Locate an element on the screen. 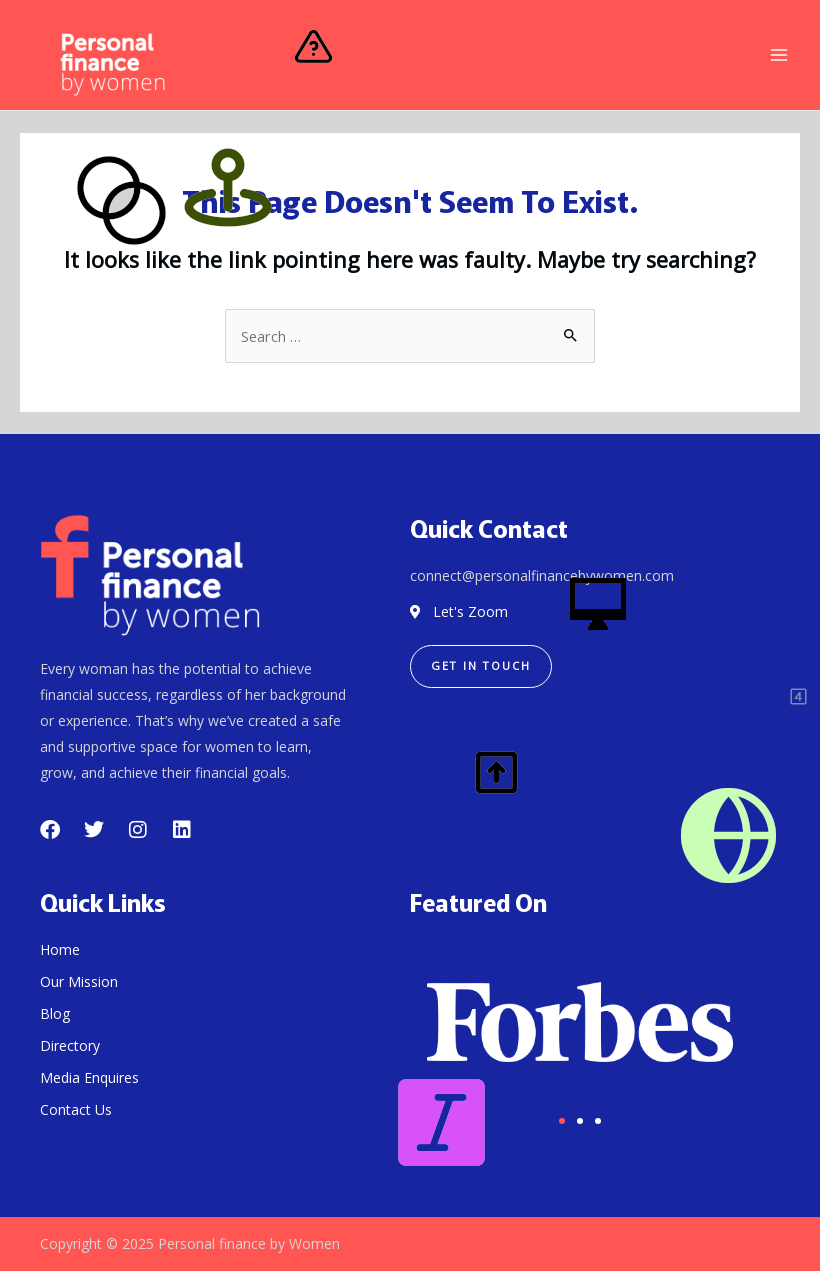  view on desktop display is located at coordinates (598, 604).